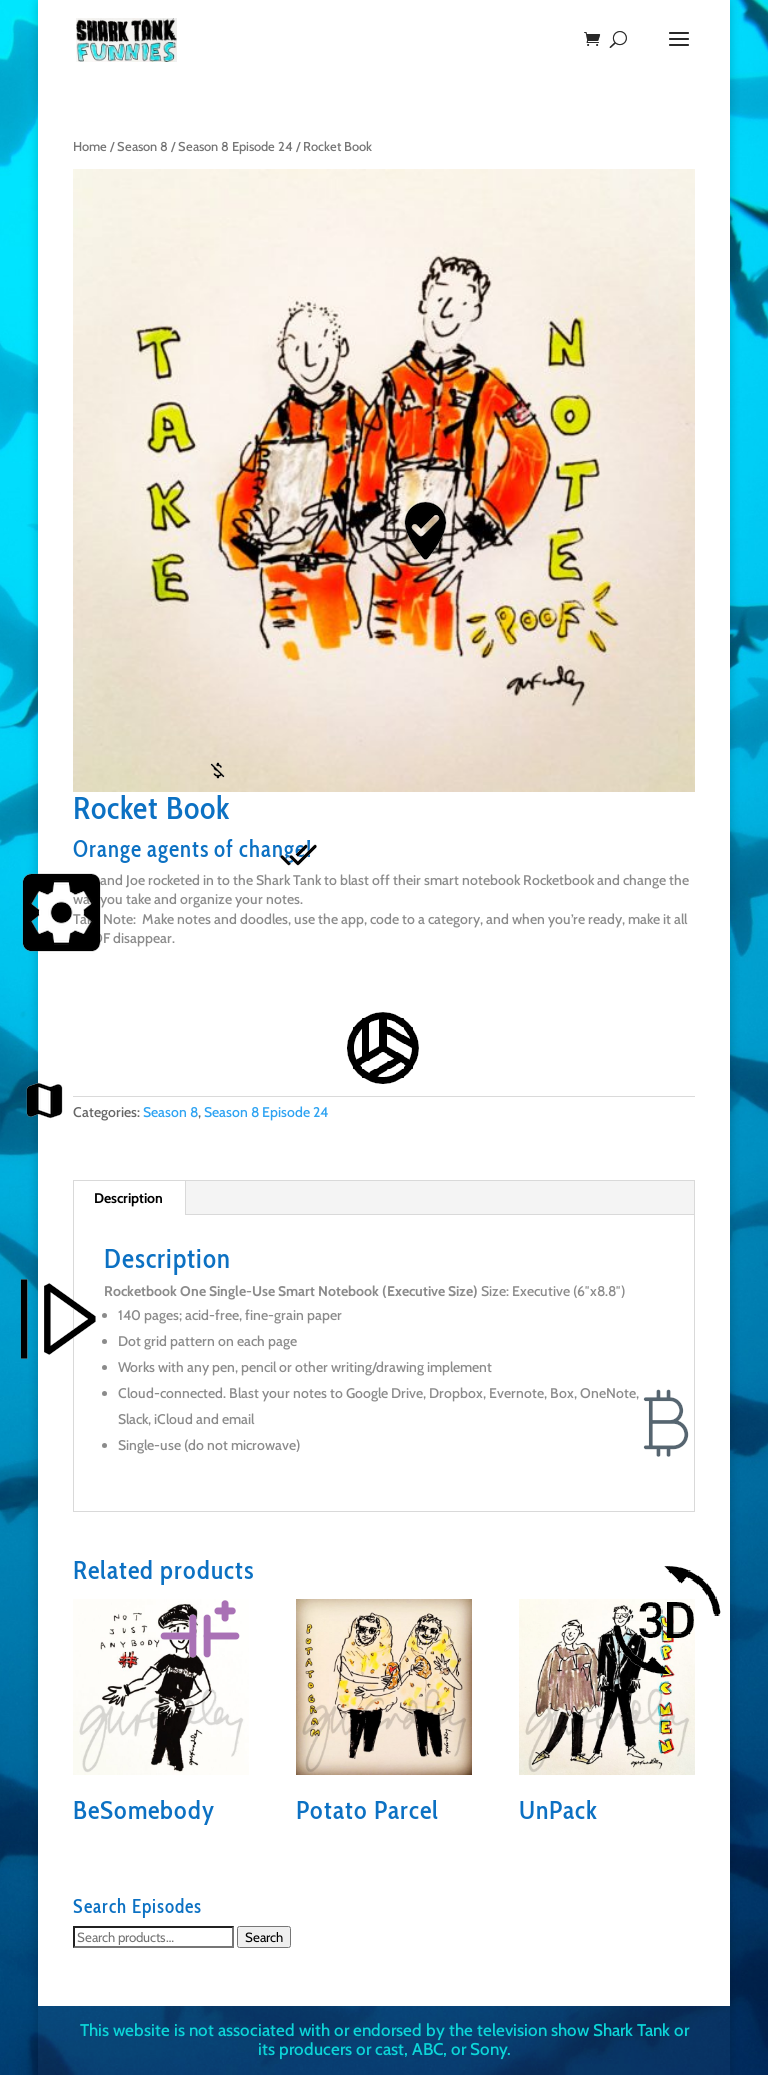 The image size is (768, 2075). Describe the element at coordinates (200, 1636) in the screenshot. I see `polarized capacitor symbol in circuit diagrams` at that location.